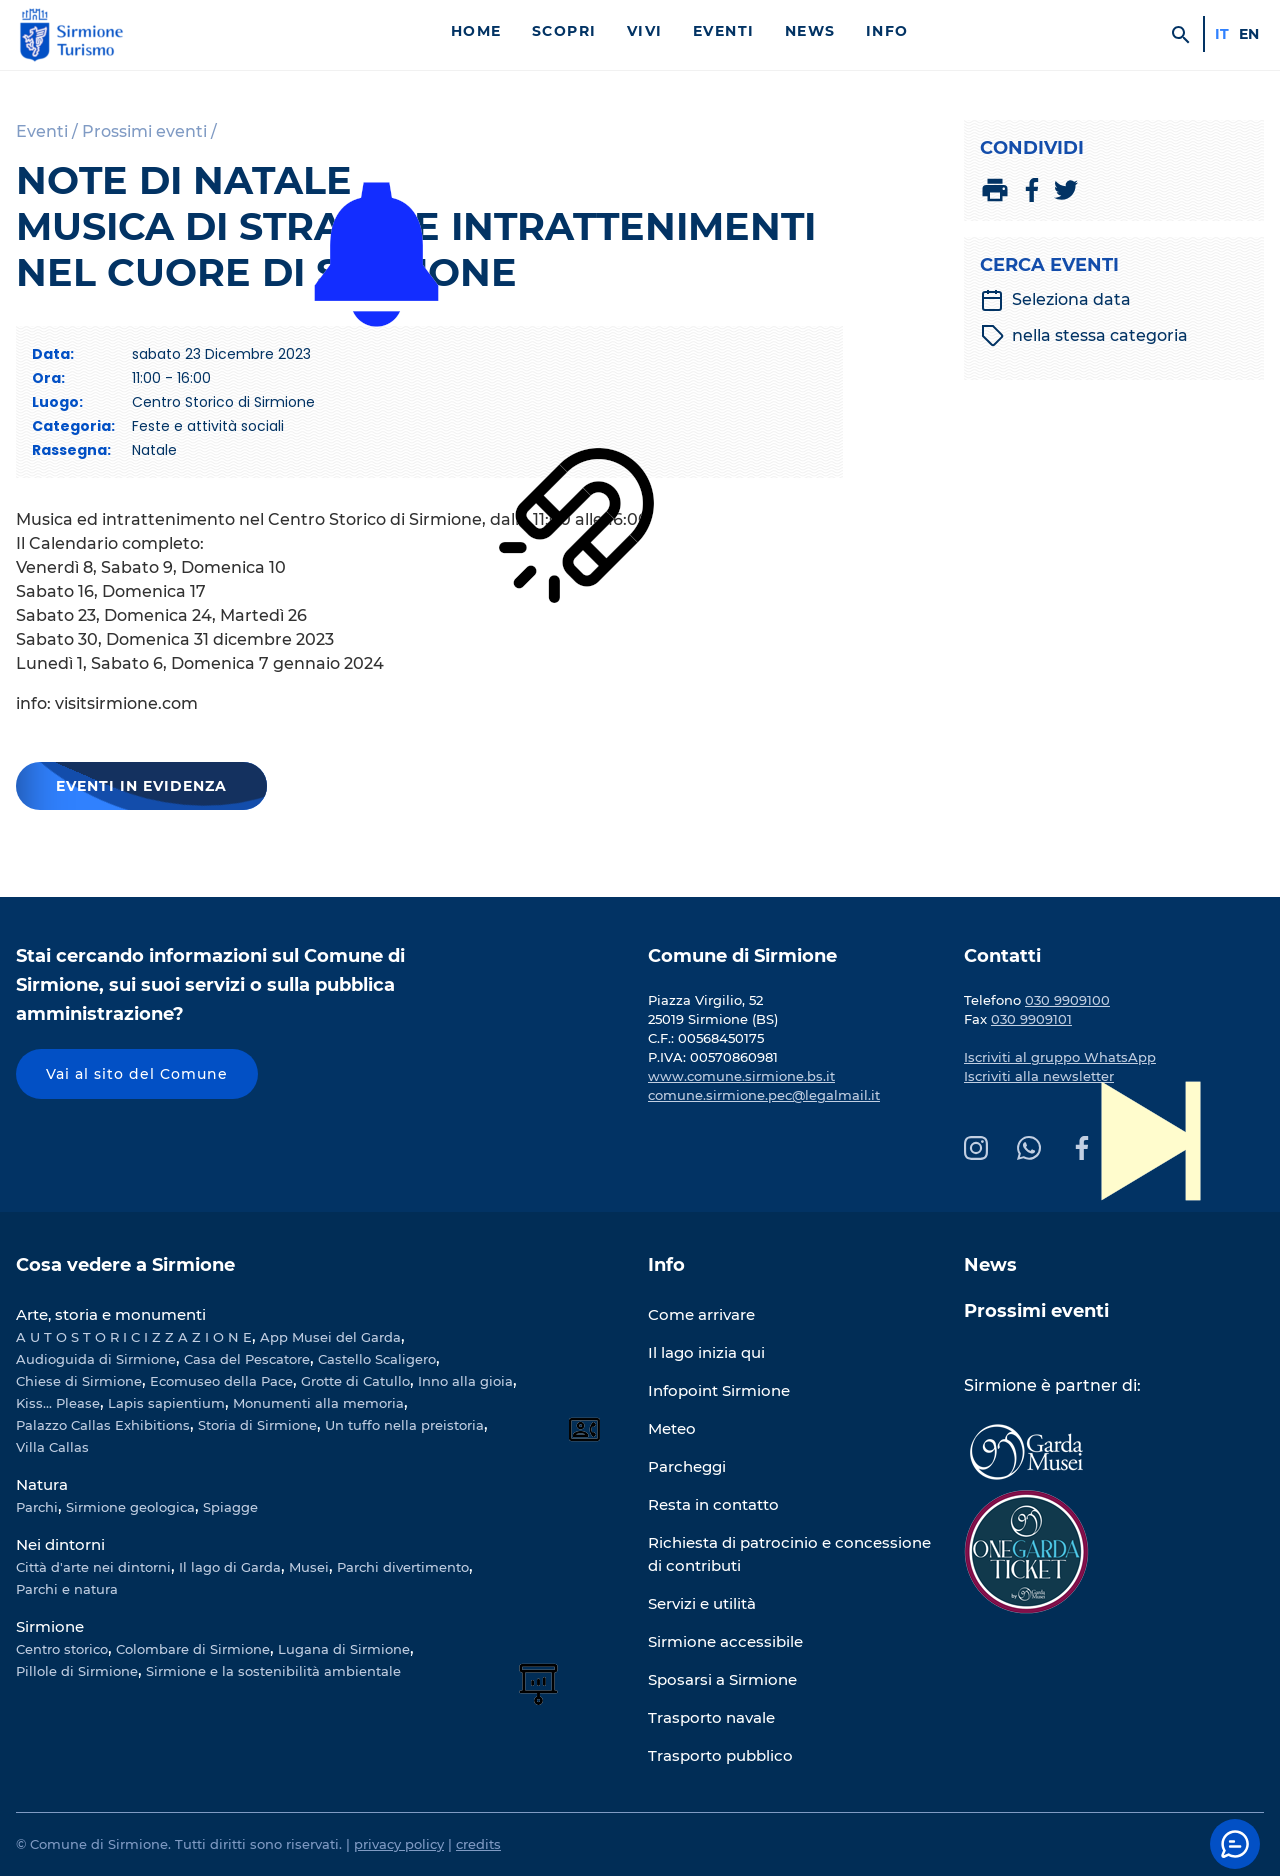 Image resolution: width=1280 pixels, height=1876 pixels. What do you see at coordinates (576, 525) in the screenshot?
I see `attract or pull related items together` at bounding box center [576, 525].